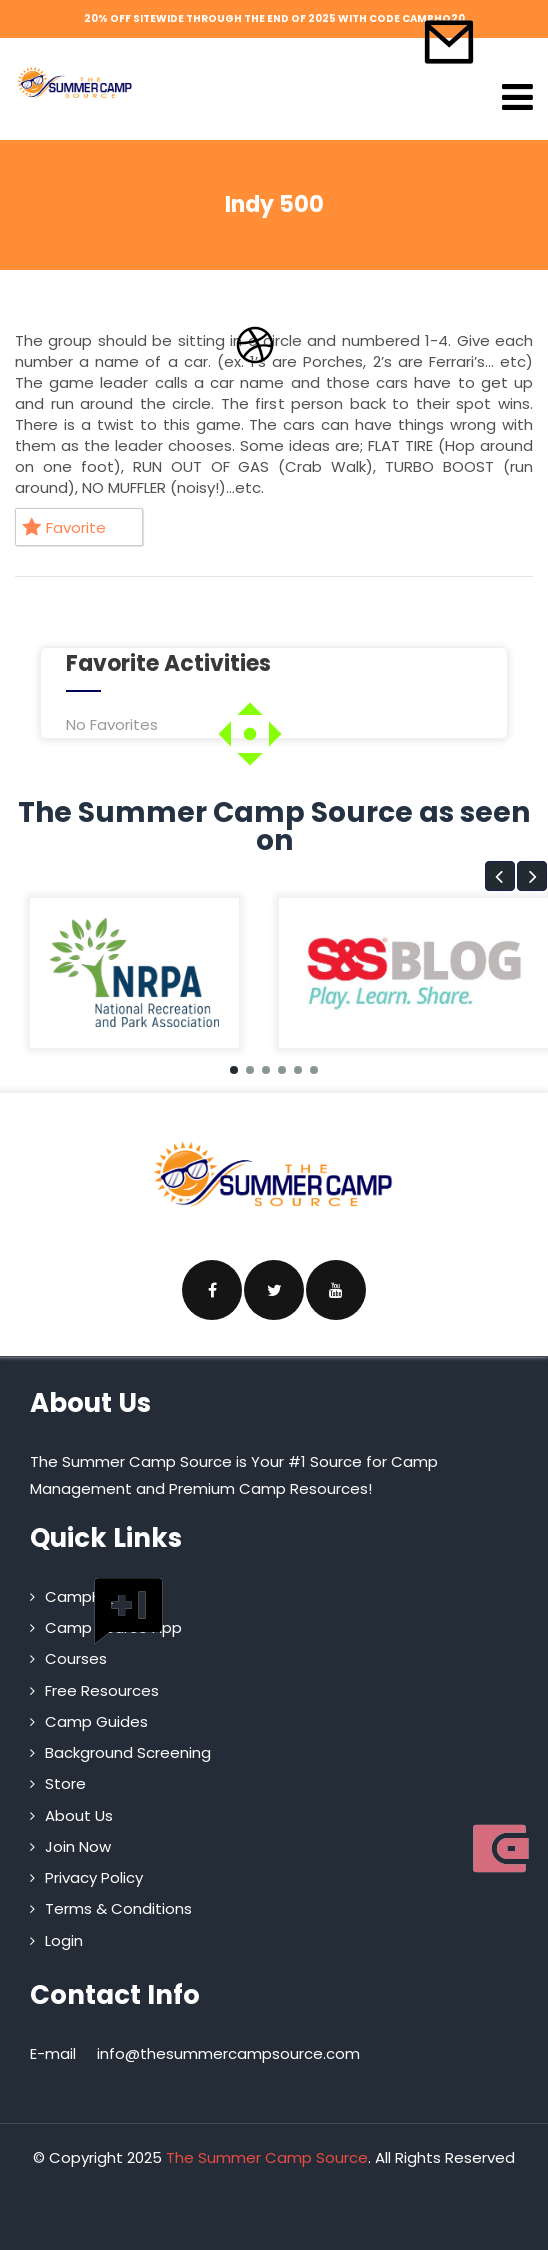 The image size is (548, 2250). Describe the element at coordinates (499, 1848) in the screenshot. I see `access your wallet or payment methods` at that location.